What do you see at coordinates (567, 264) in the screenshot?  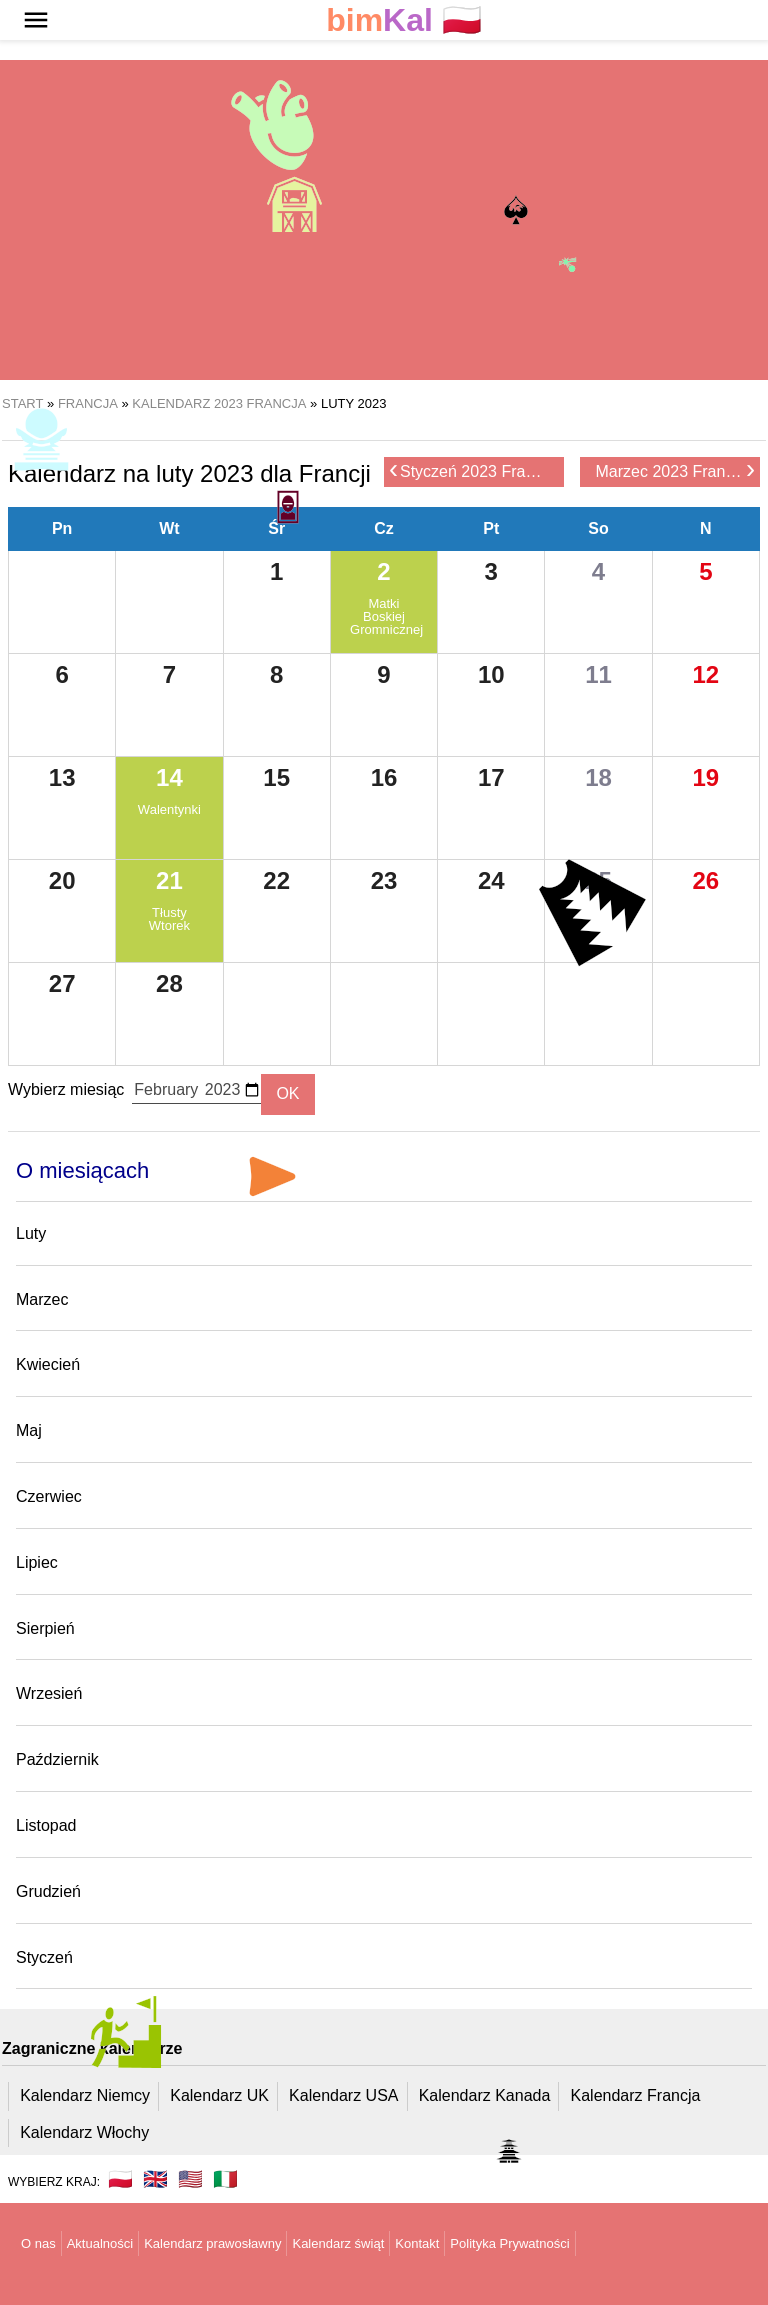 I see `indicates ricochet or bounce effect in gameplay` at bounding box center [567, 264].